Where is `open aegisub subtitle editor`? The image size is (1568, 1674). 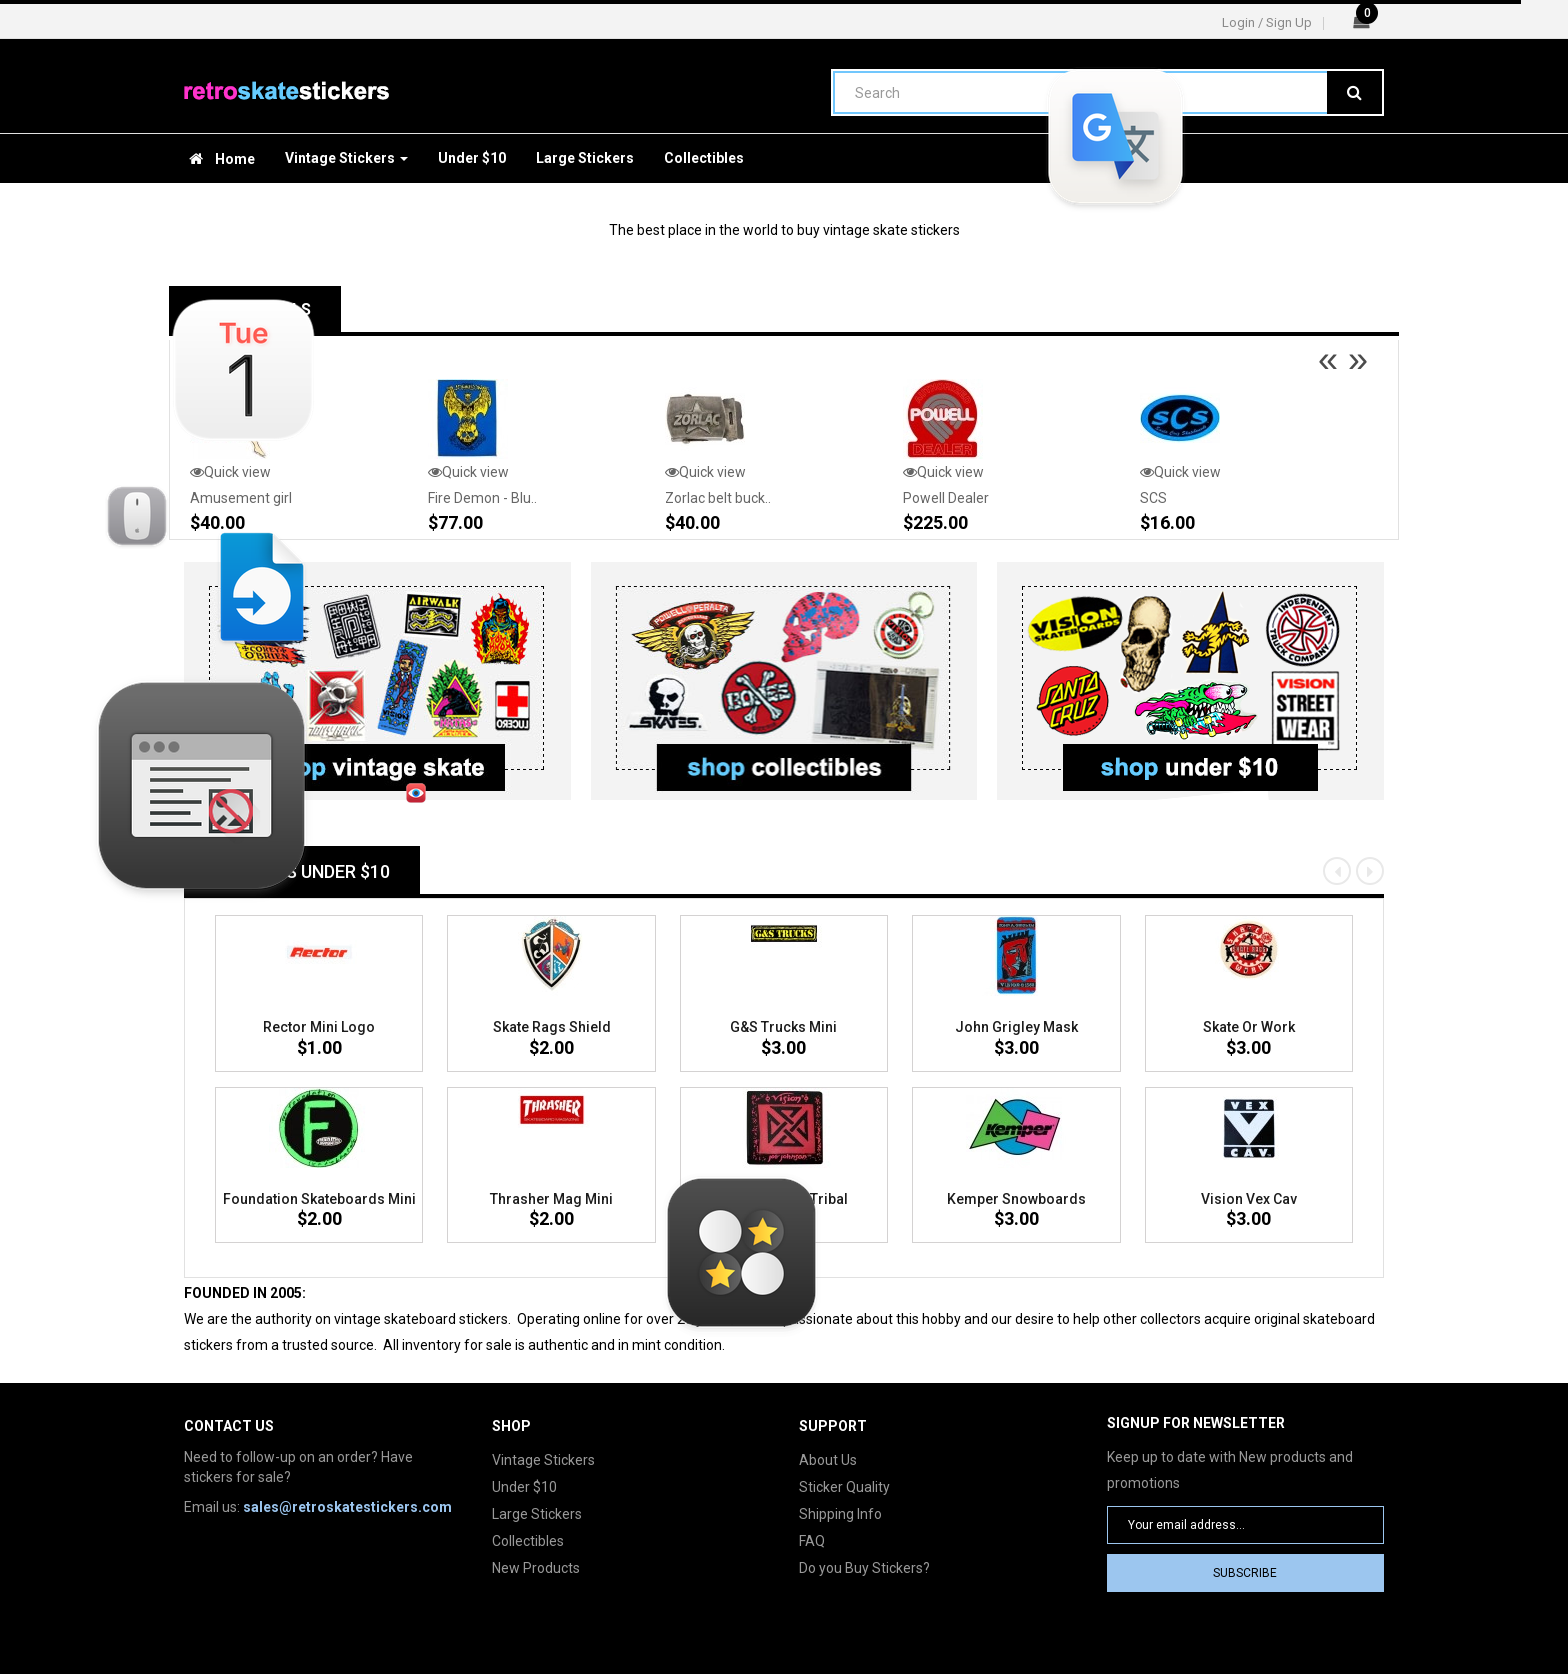
open aegisub subtitle editor is located at coordinates (416, 793).